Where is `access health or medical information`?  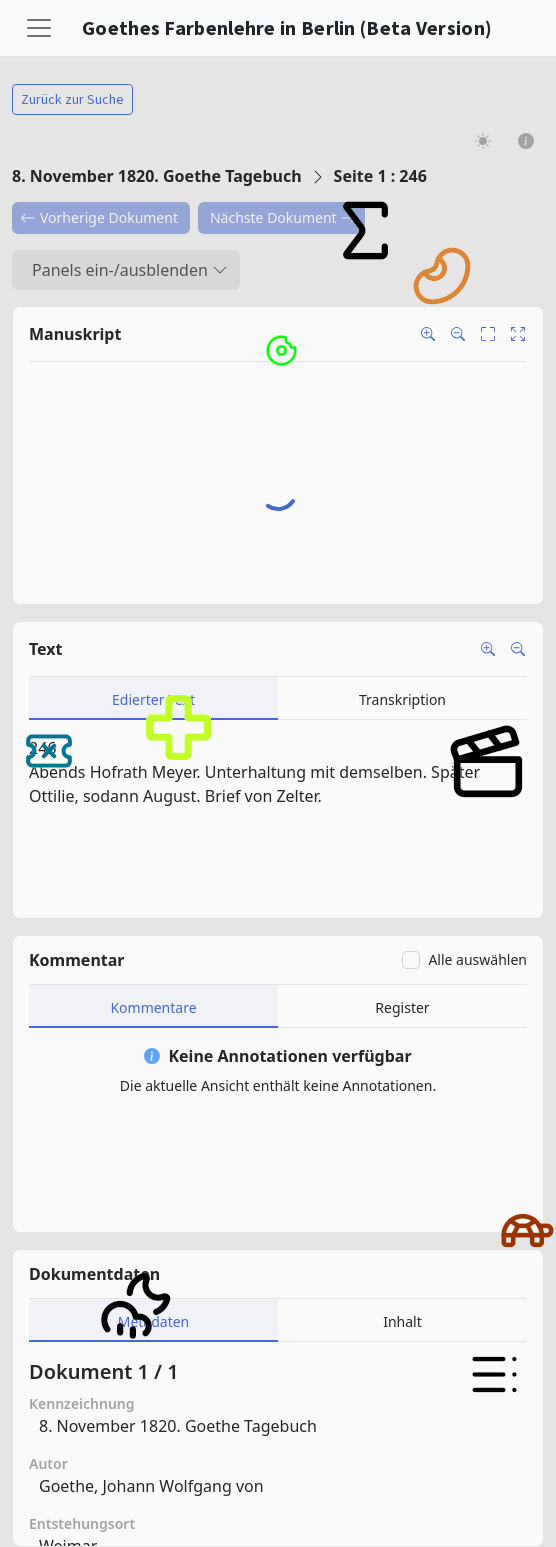 access health or medical information is located at coordinates (178, 727).